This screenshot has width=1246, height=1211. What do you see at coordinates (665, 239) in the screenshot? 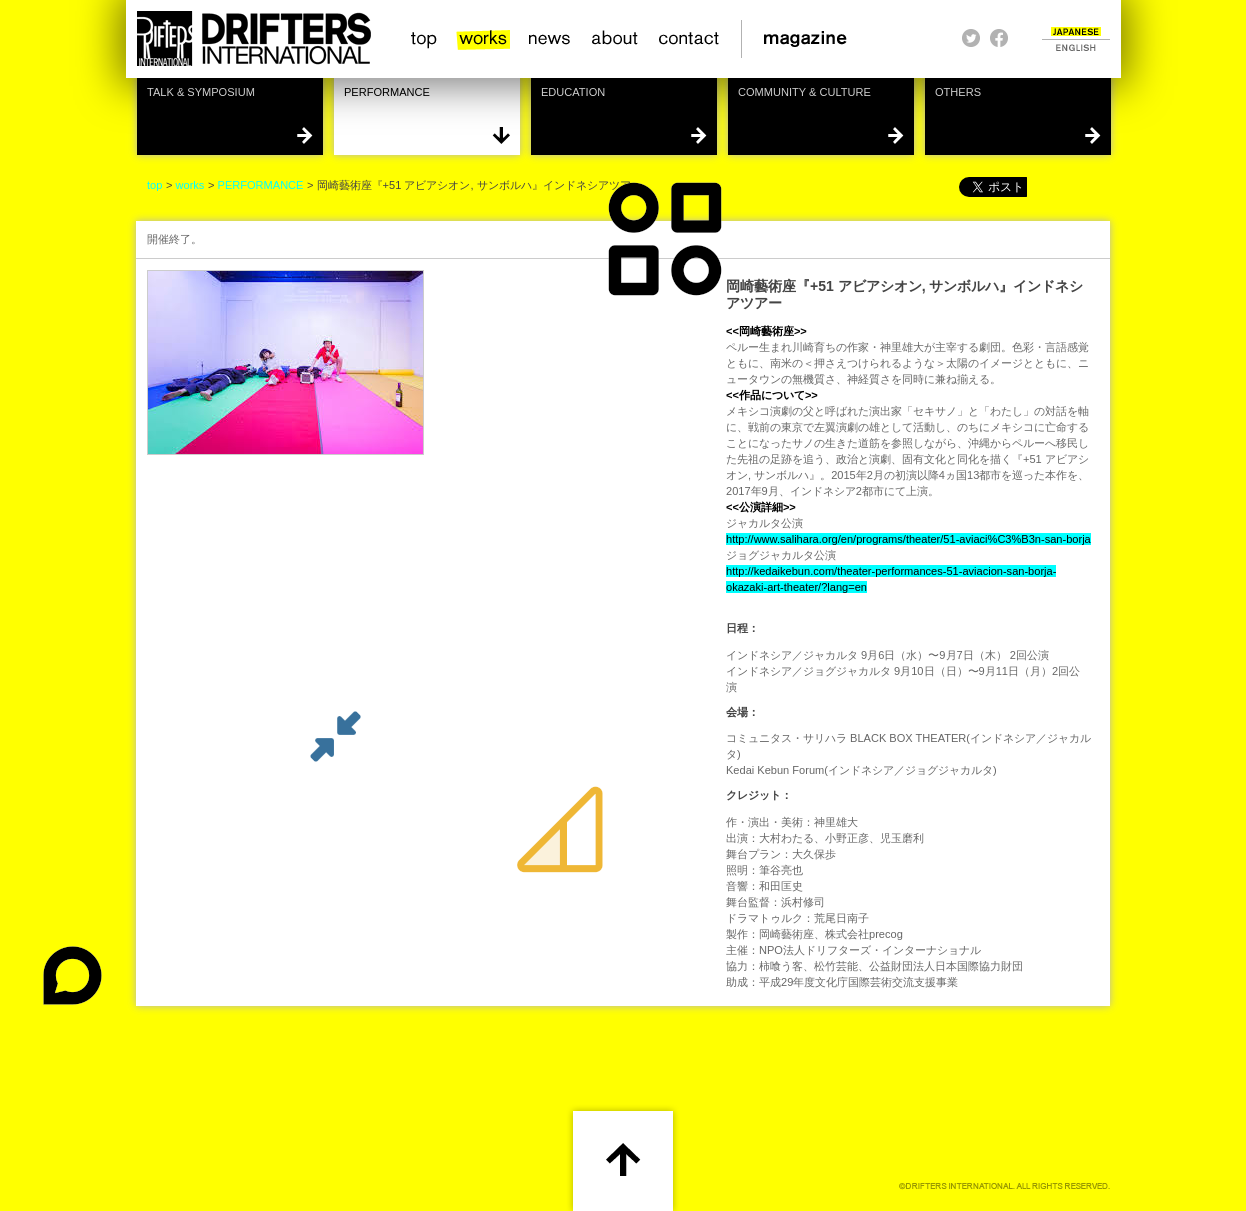
I see `browse categories or sections` at bounding box center [665, 239].